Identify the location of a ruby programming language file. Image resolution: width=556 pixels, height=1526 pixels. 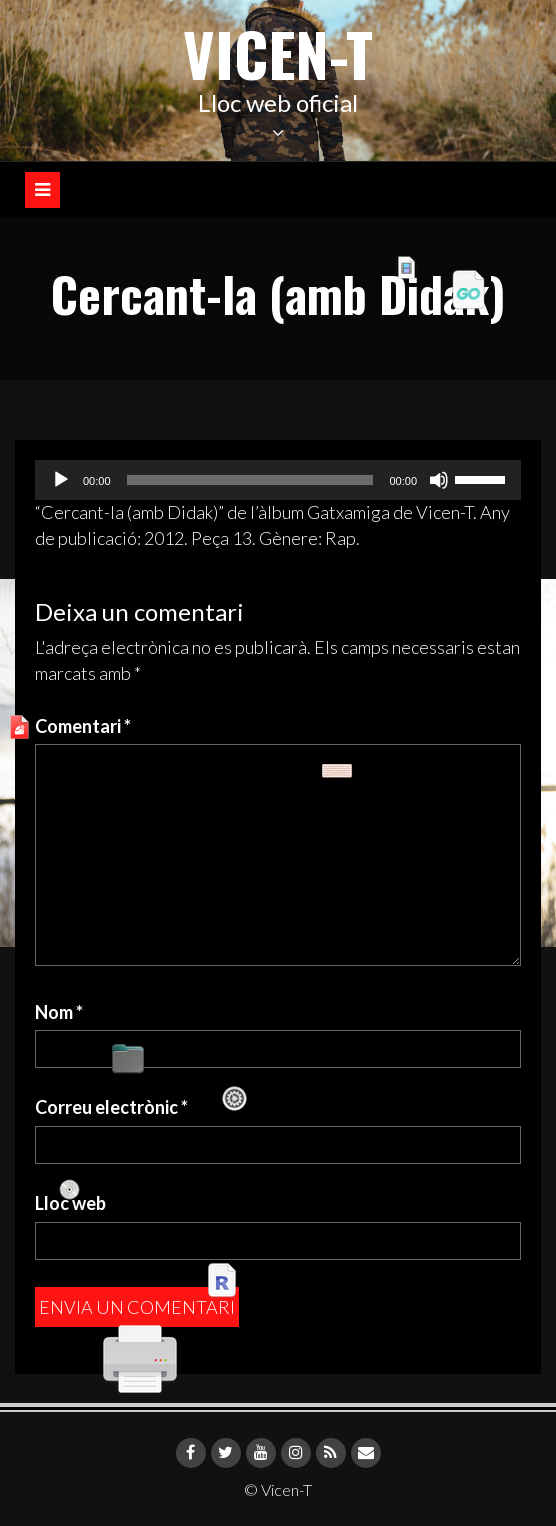
(19, 727).